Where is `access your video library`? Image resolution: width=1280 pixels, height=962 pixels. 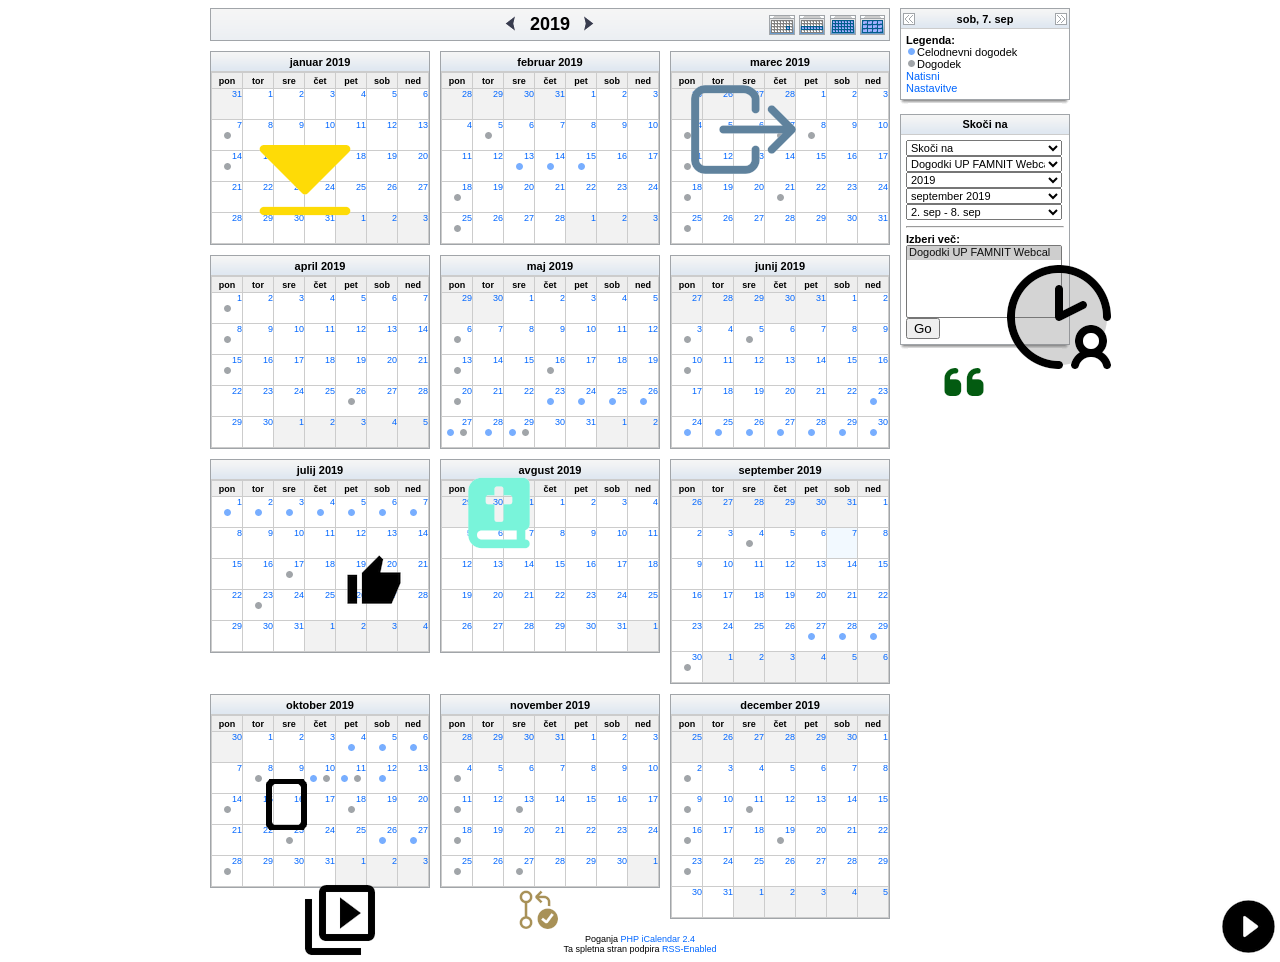 access your video library is located at coordinates (340, 920).